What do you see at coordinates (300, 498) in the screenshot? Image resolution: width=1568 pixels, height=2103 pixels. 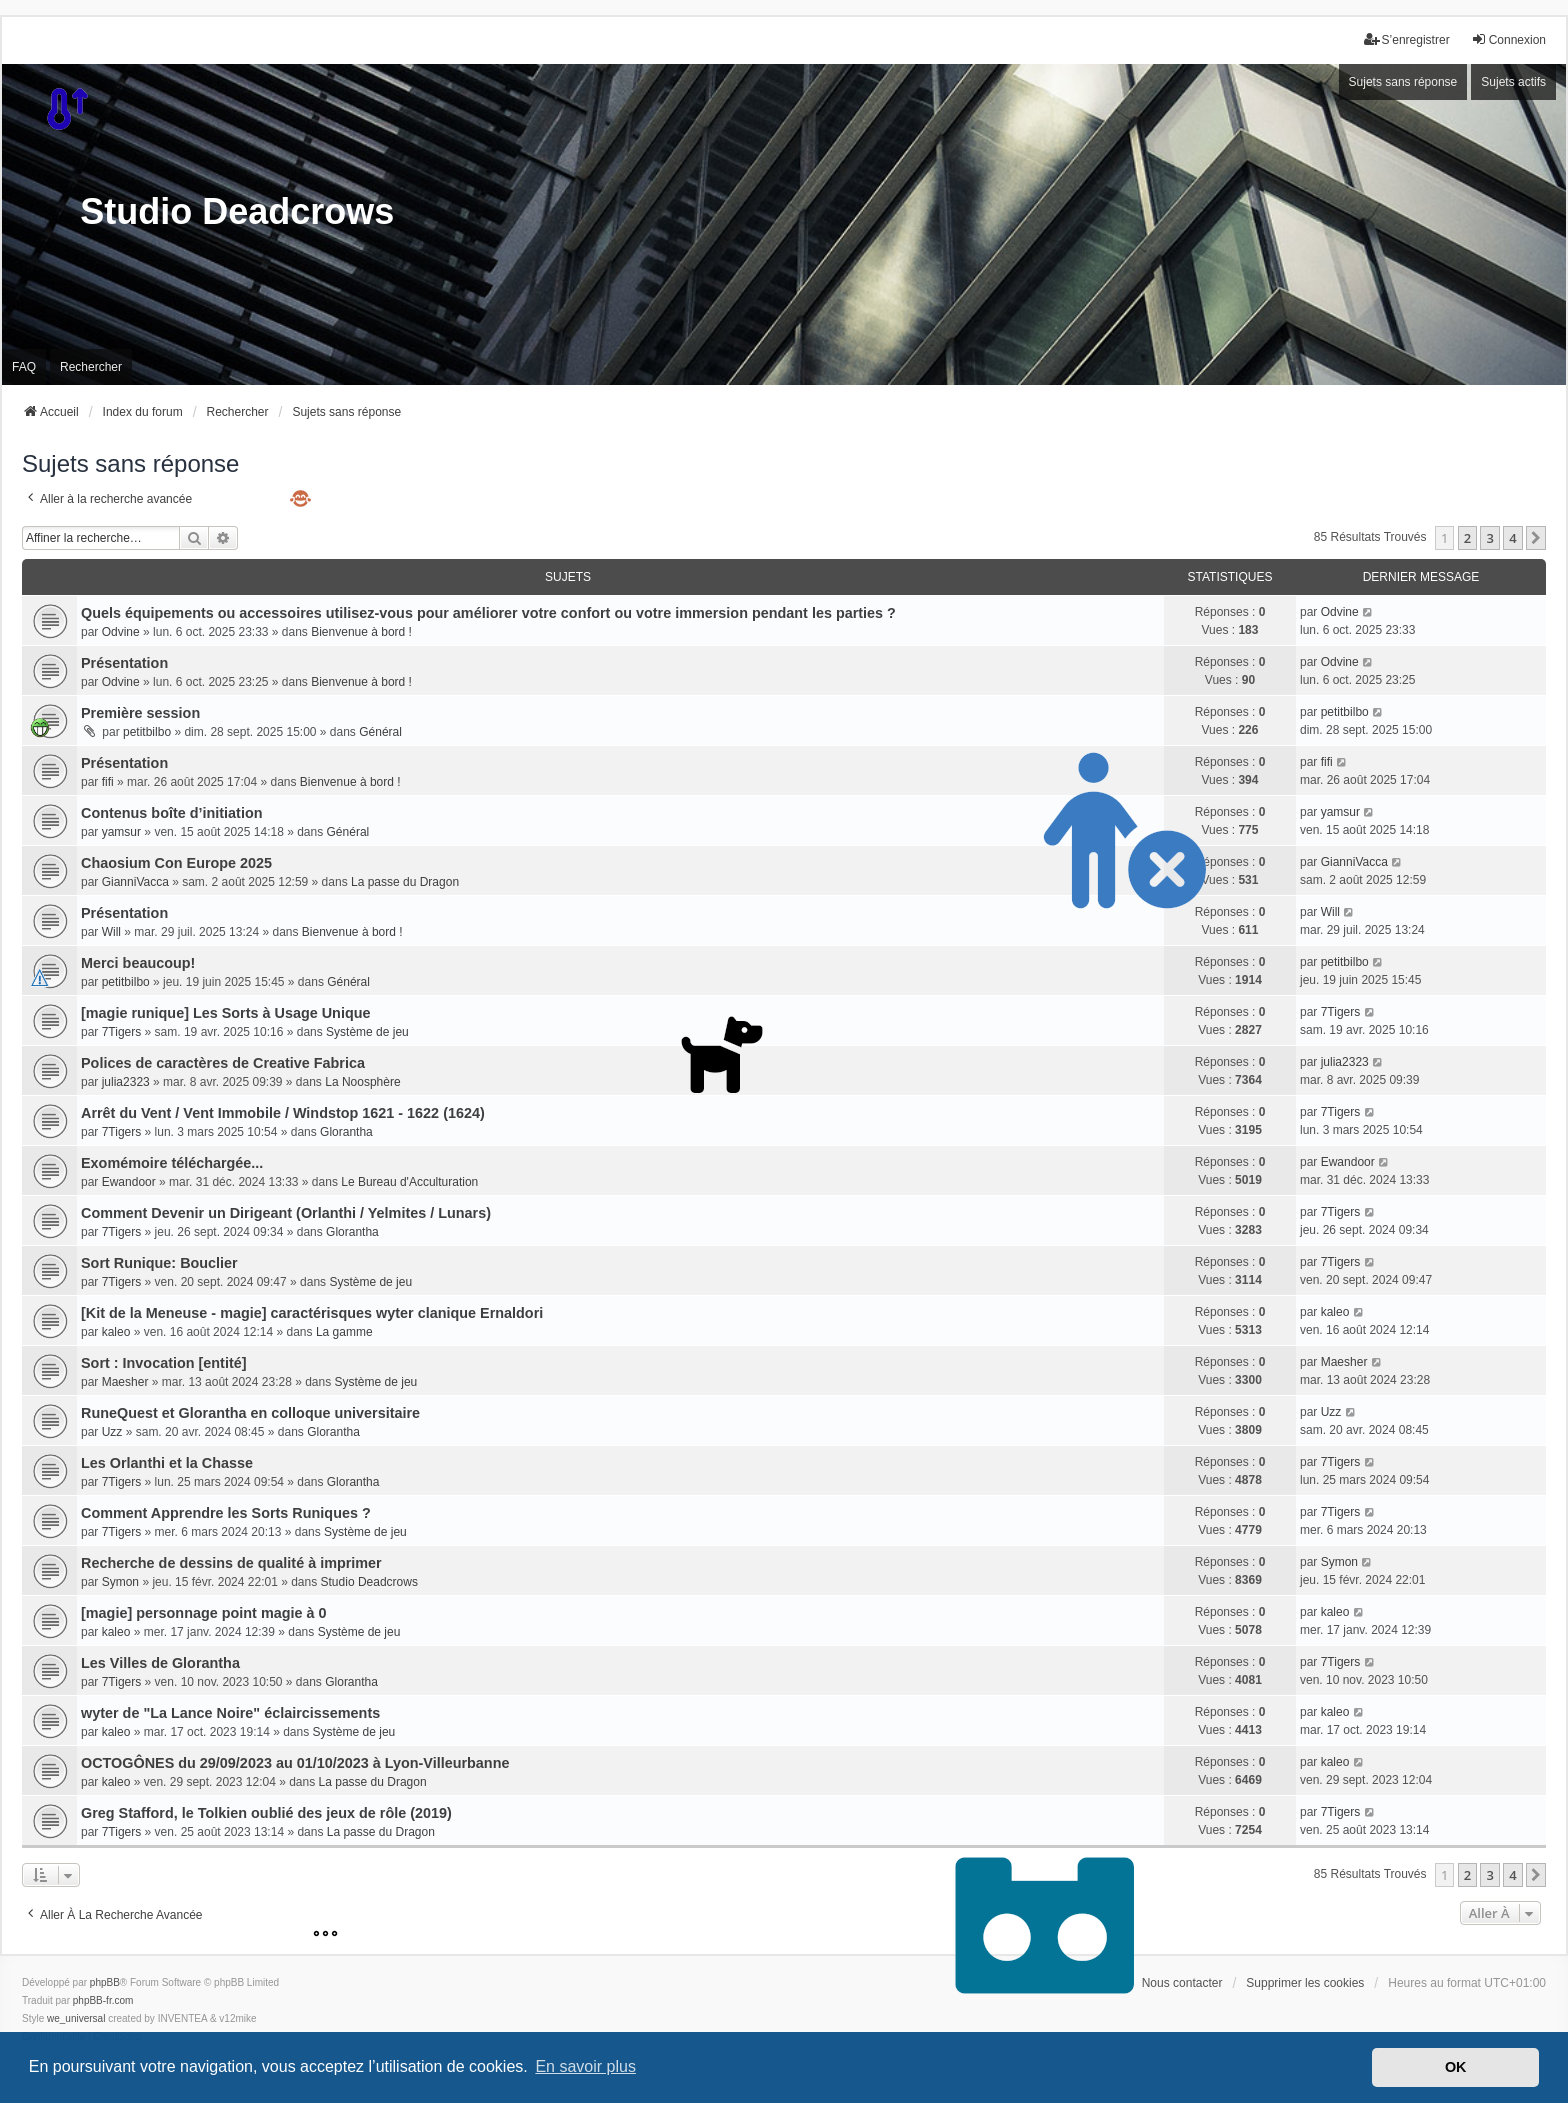 I see `react with laughing emoji` at bounding box center [300, 498].